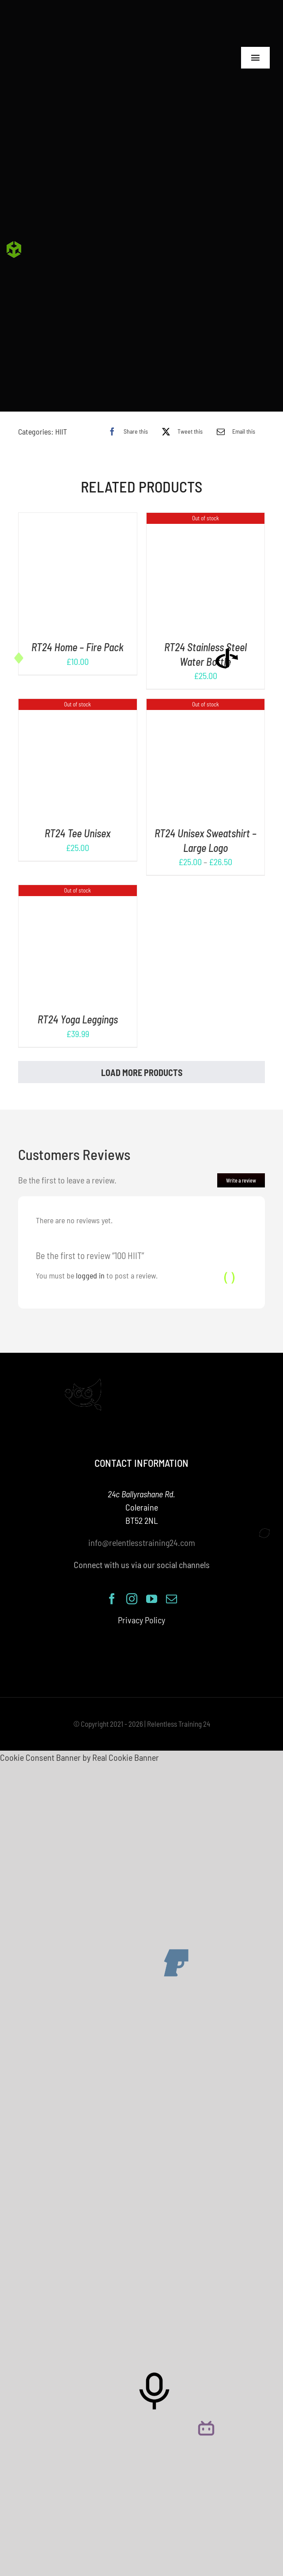 Image resolution: width=283 pixels, height=2576 pixels. Describe the element at coordinates (176, 1963) in the screenshot. I see `check body temperature` at that location.